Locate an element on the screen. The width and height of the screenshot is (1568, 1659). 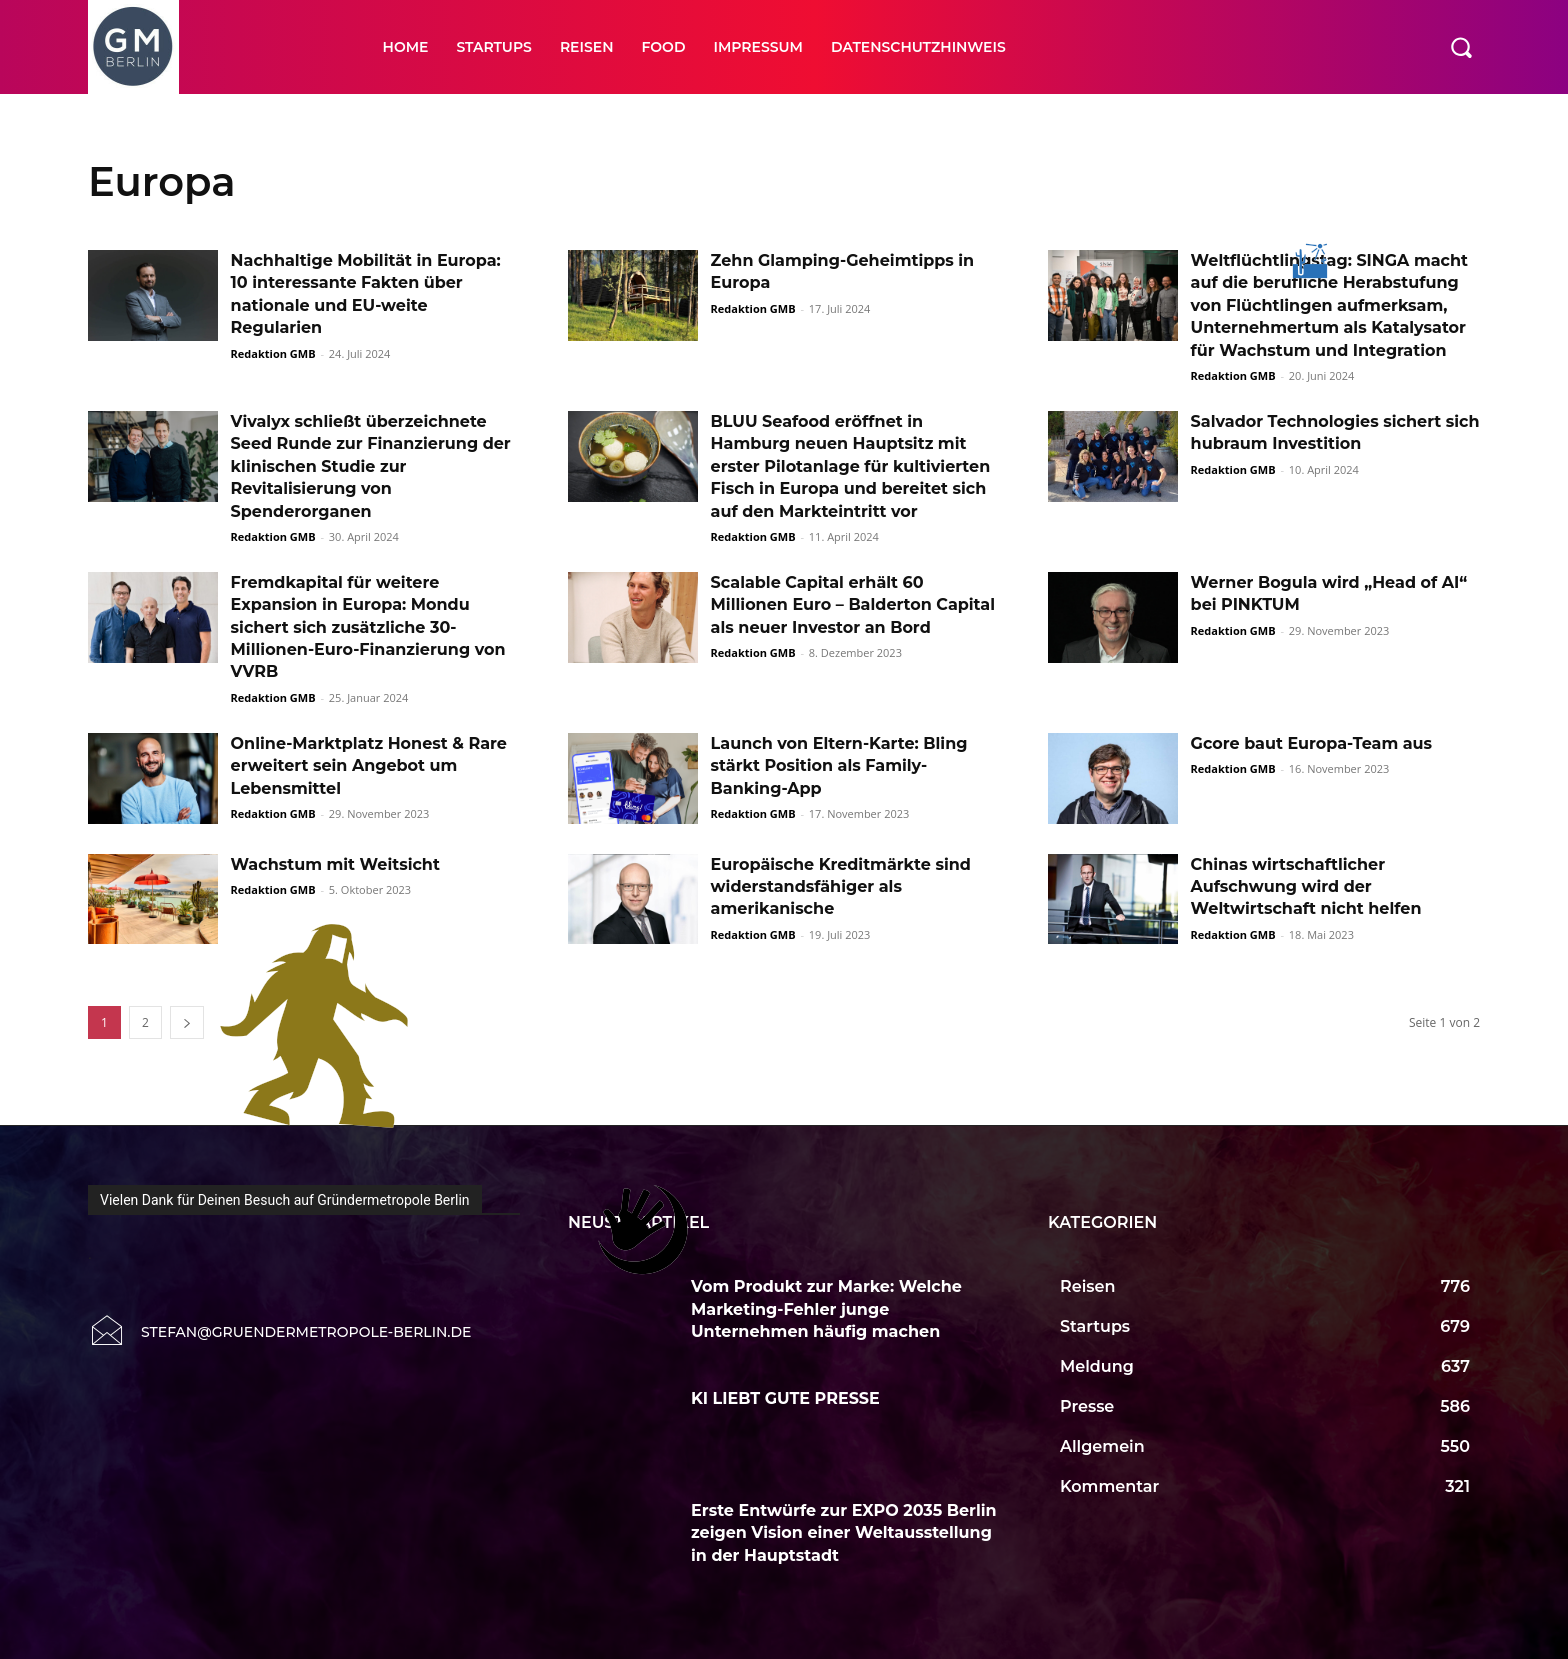
slap or hit action in a game is located at coordinates (642, 1228).